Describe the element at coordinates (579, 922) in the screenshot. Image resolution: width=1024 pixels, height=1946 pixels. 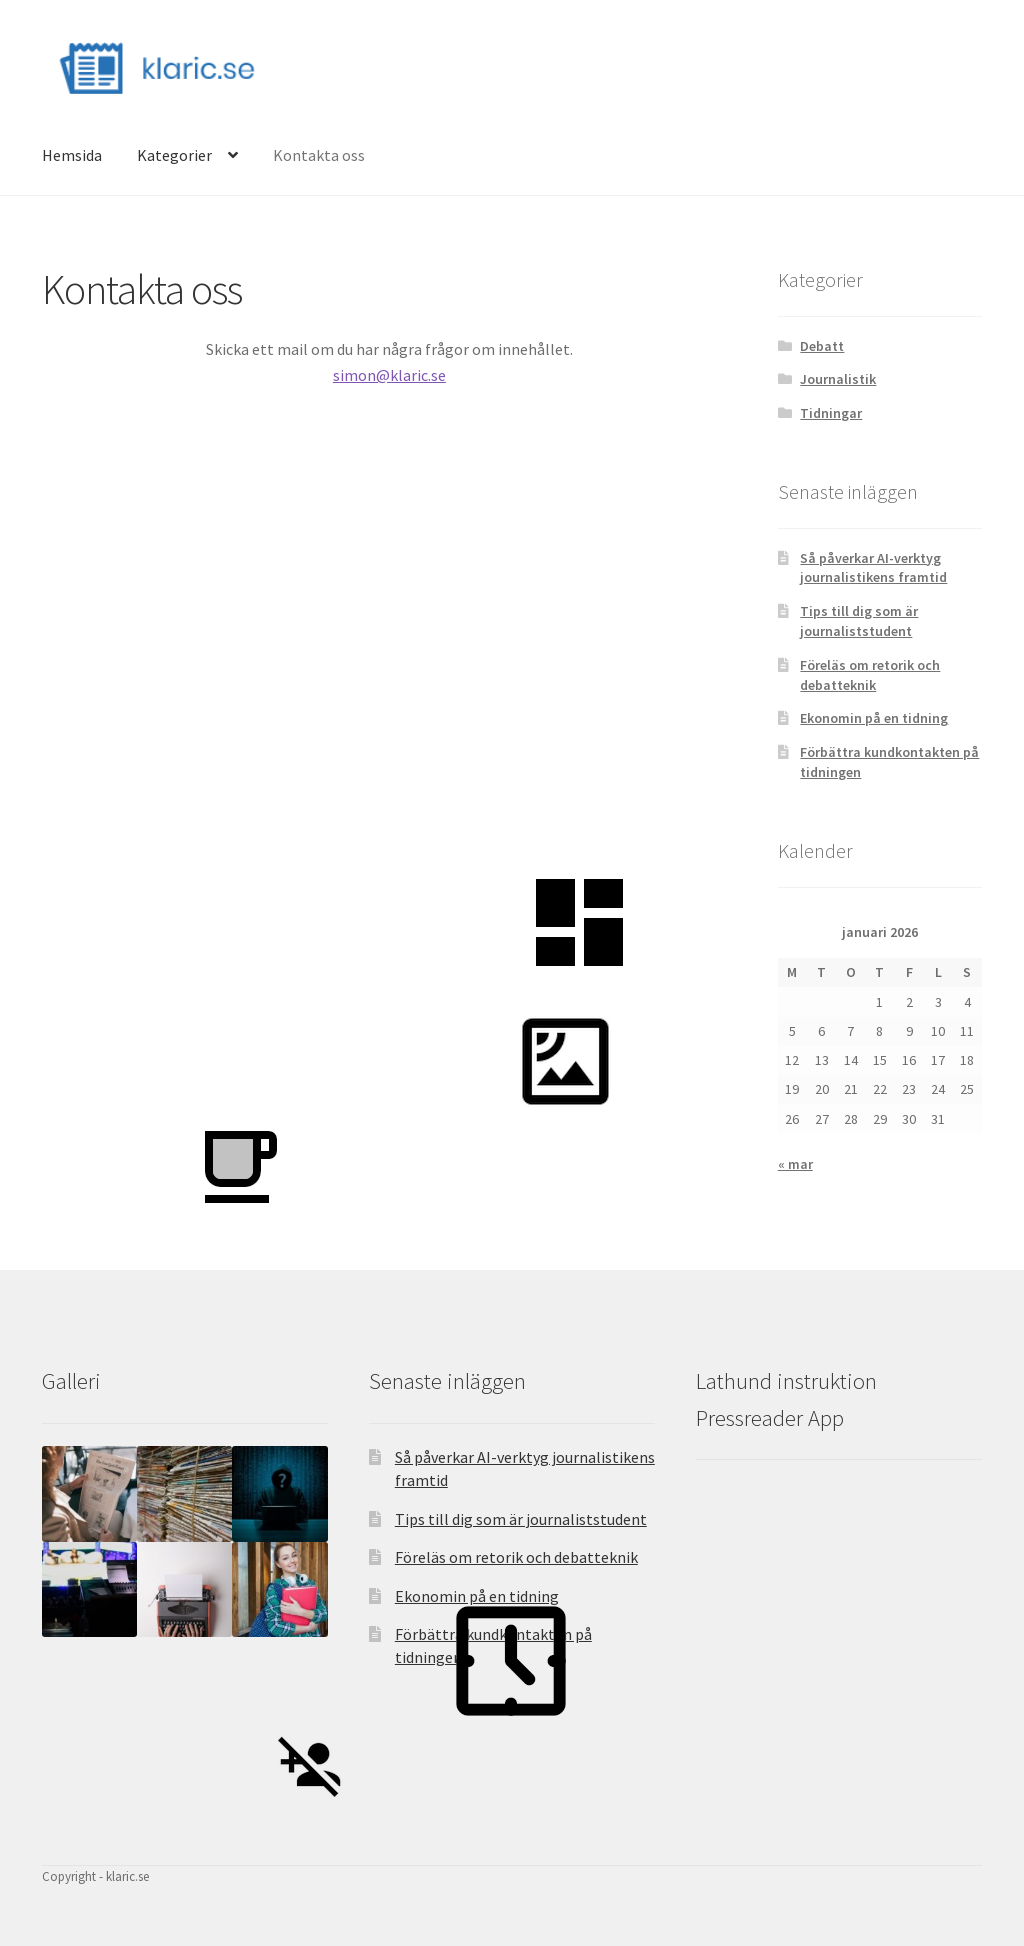
I see `access the main dashboard` at that location.